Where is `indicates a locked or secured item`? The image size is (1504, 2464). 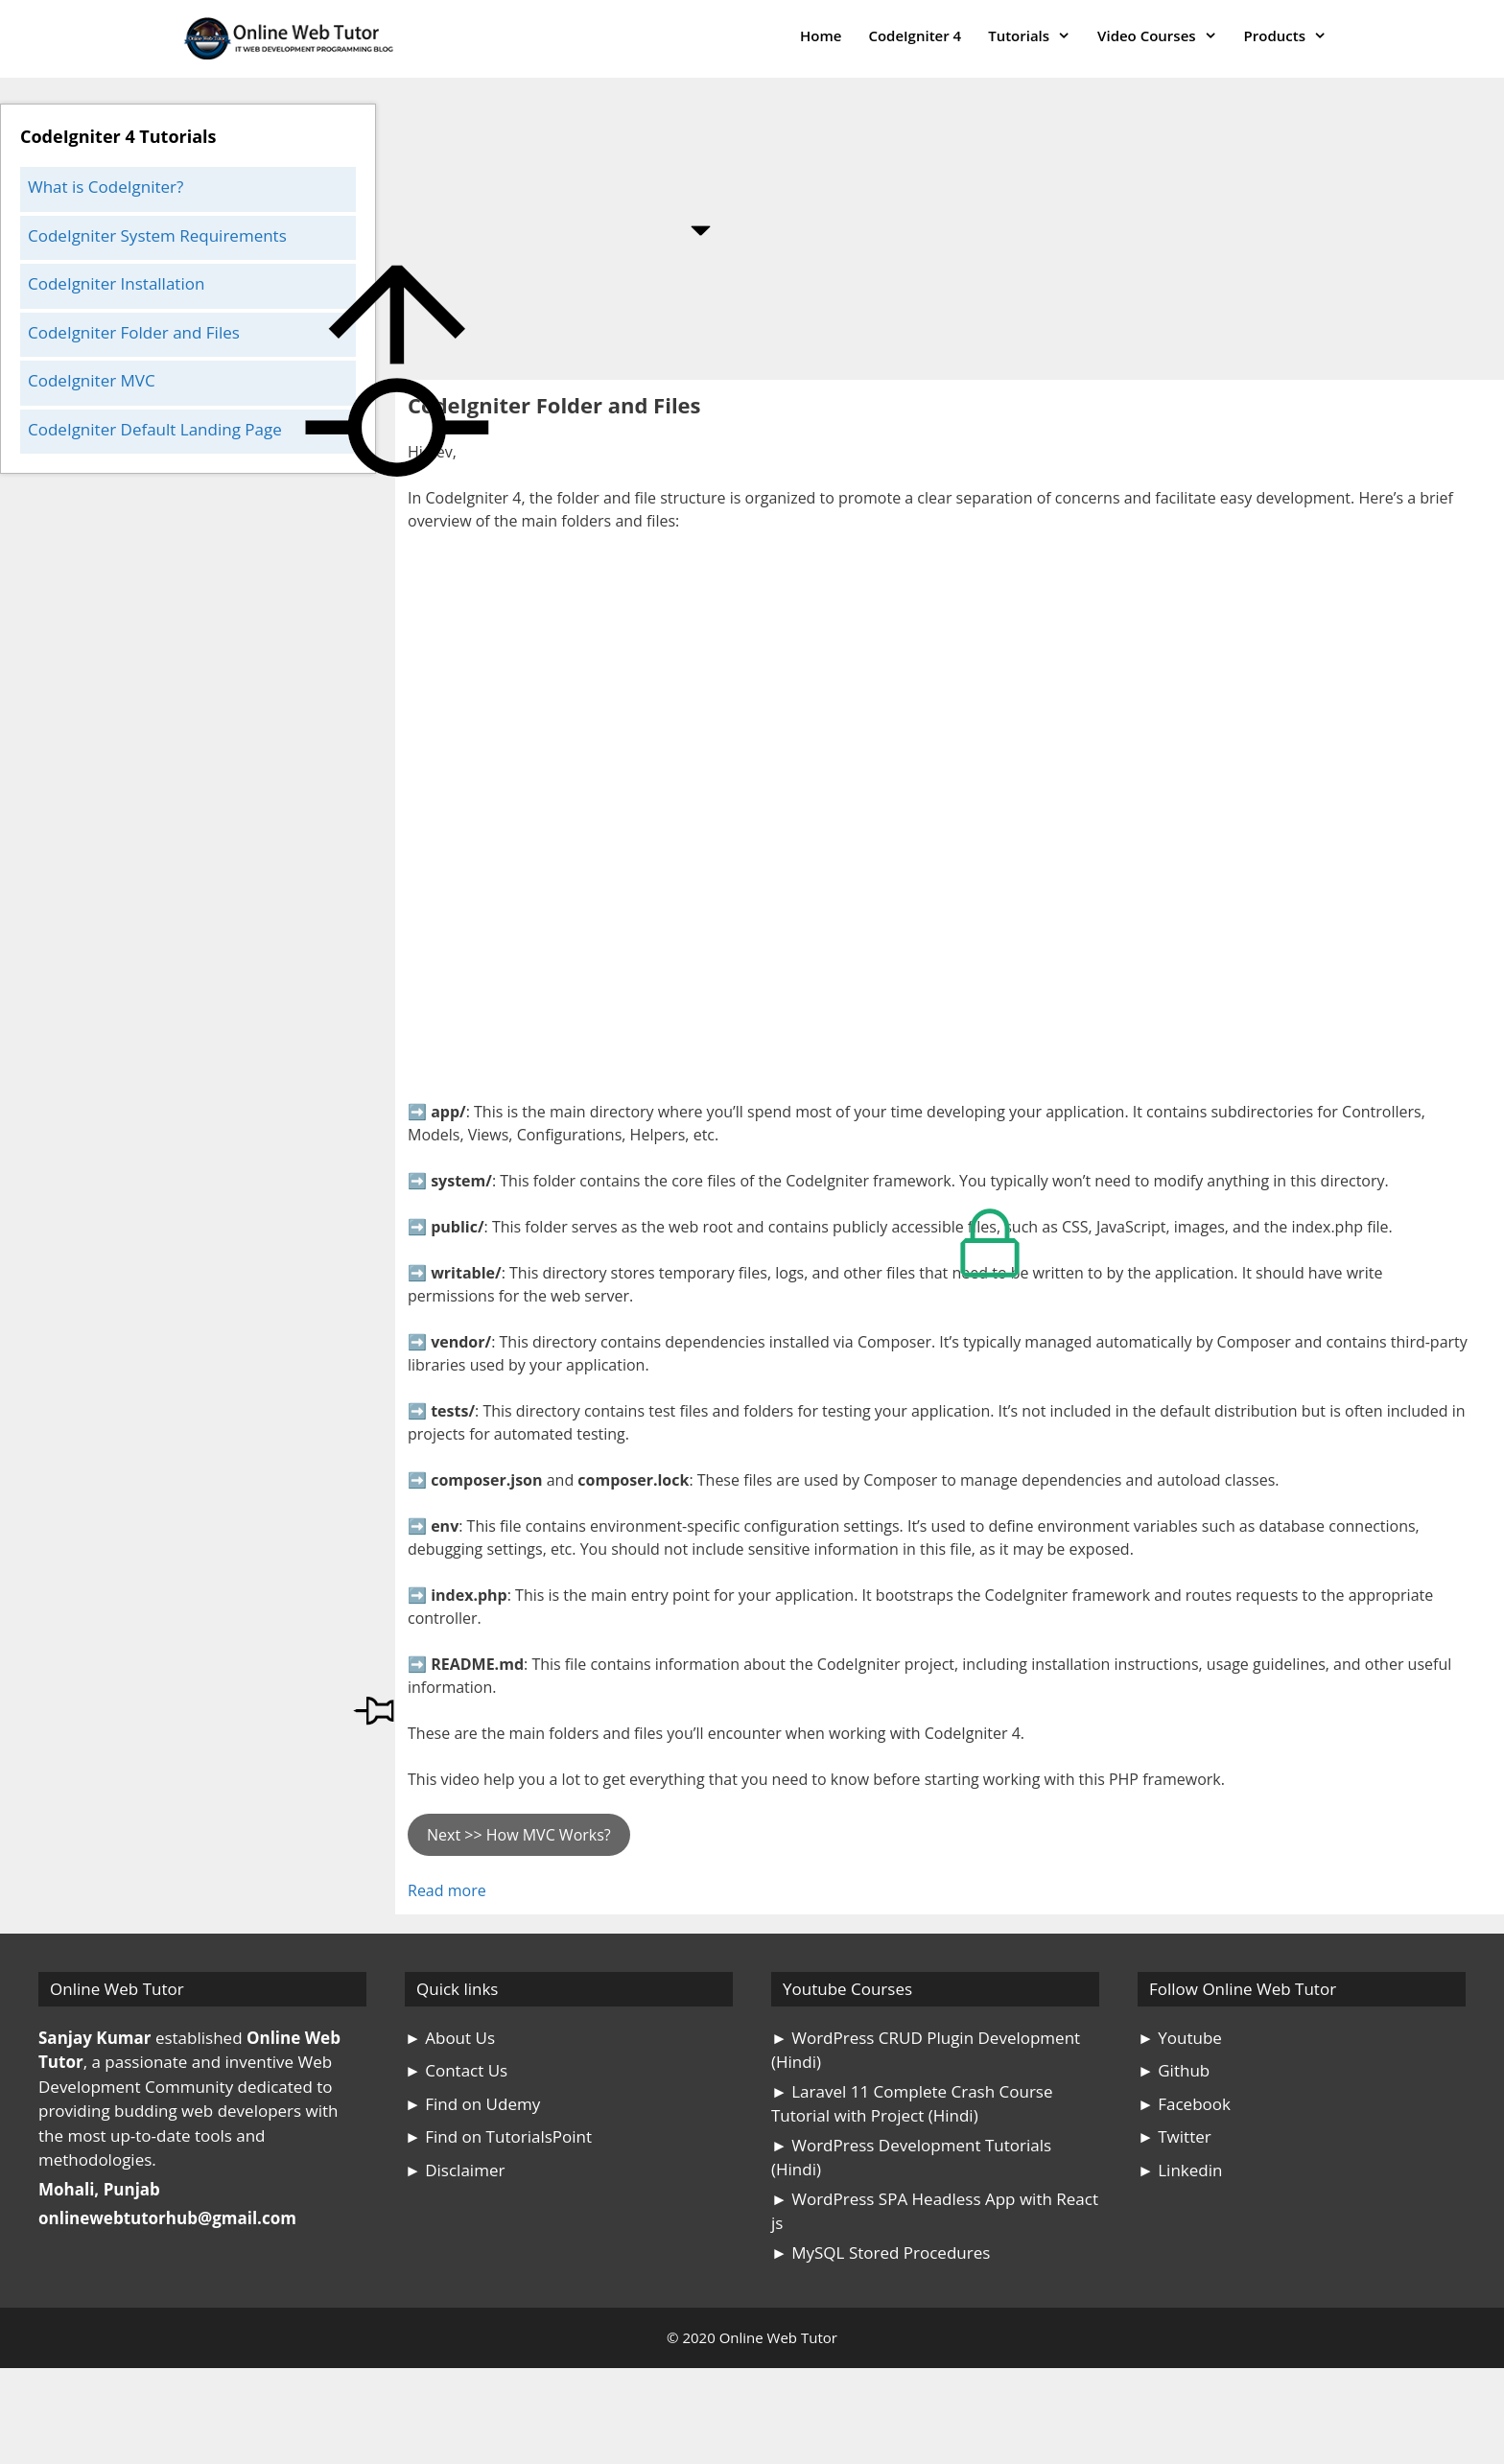 indicates a locked or secured item is located at coordinates (990, 1243).